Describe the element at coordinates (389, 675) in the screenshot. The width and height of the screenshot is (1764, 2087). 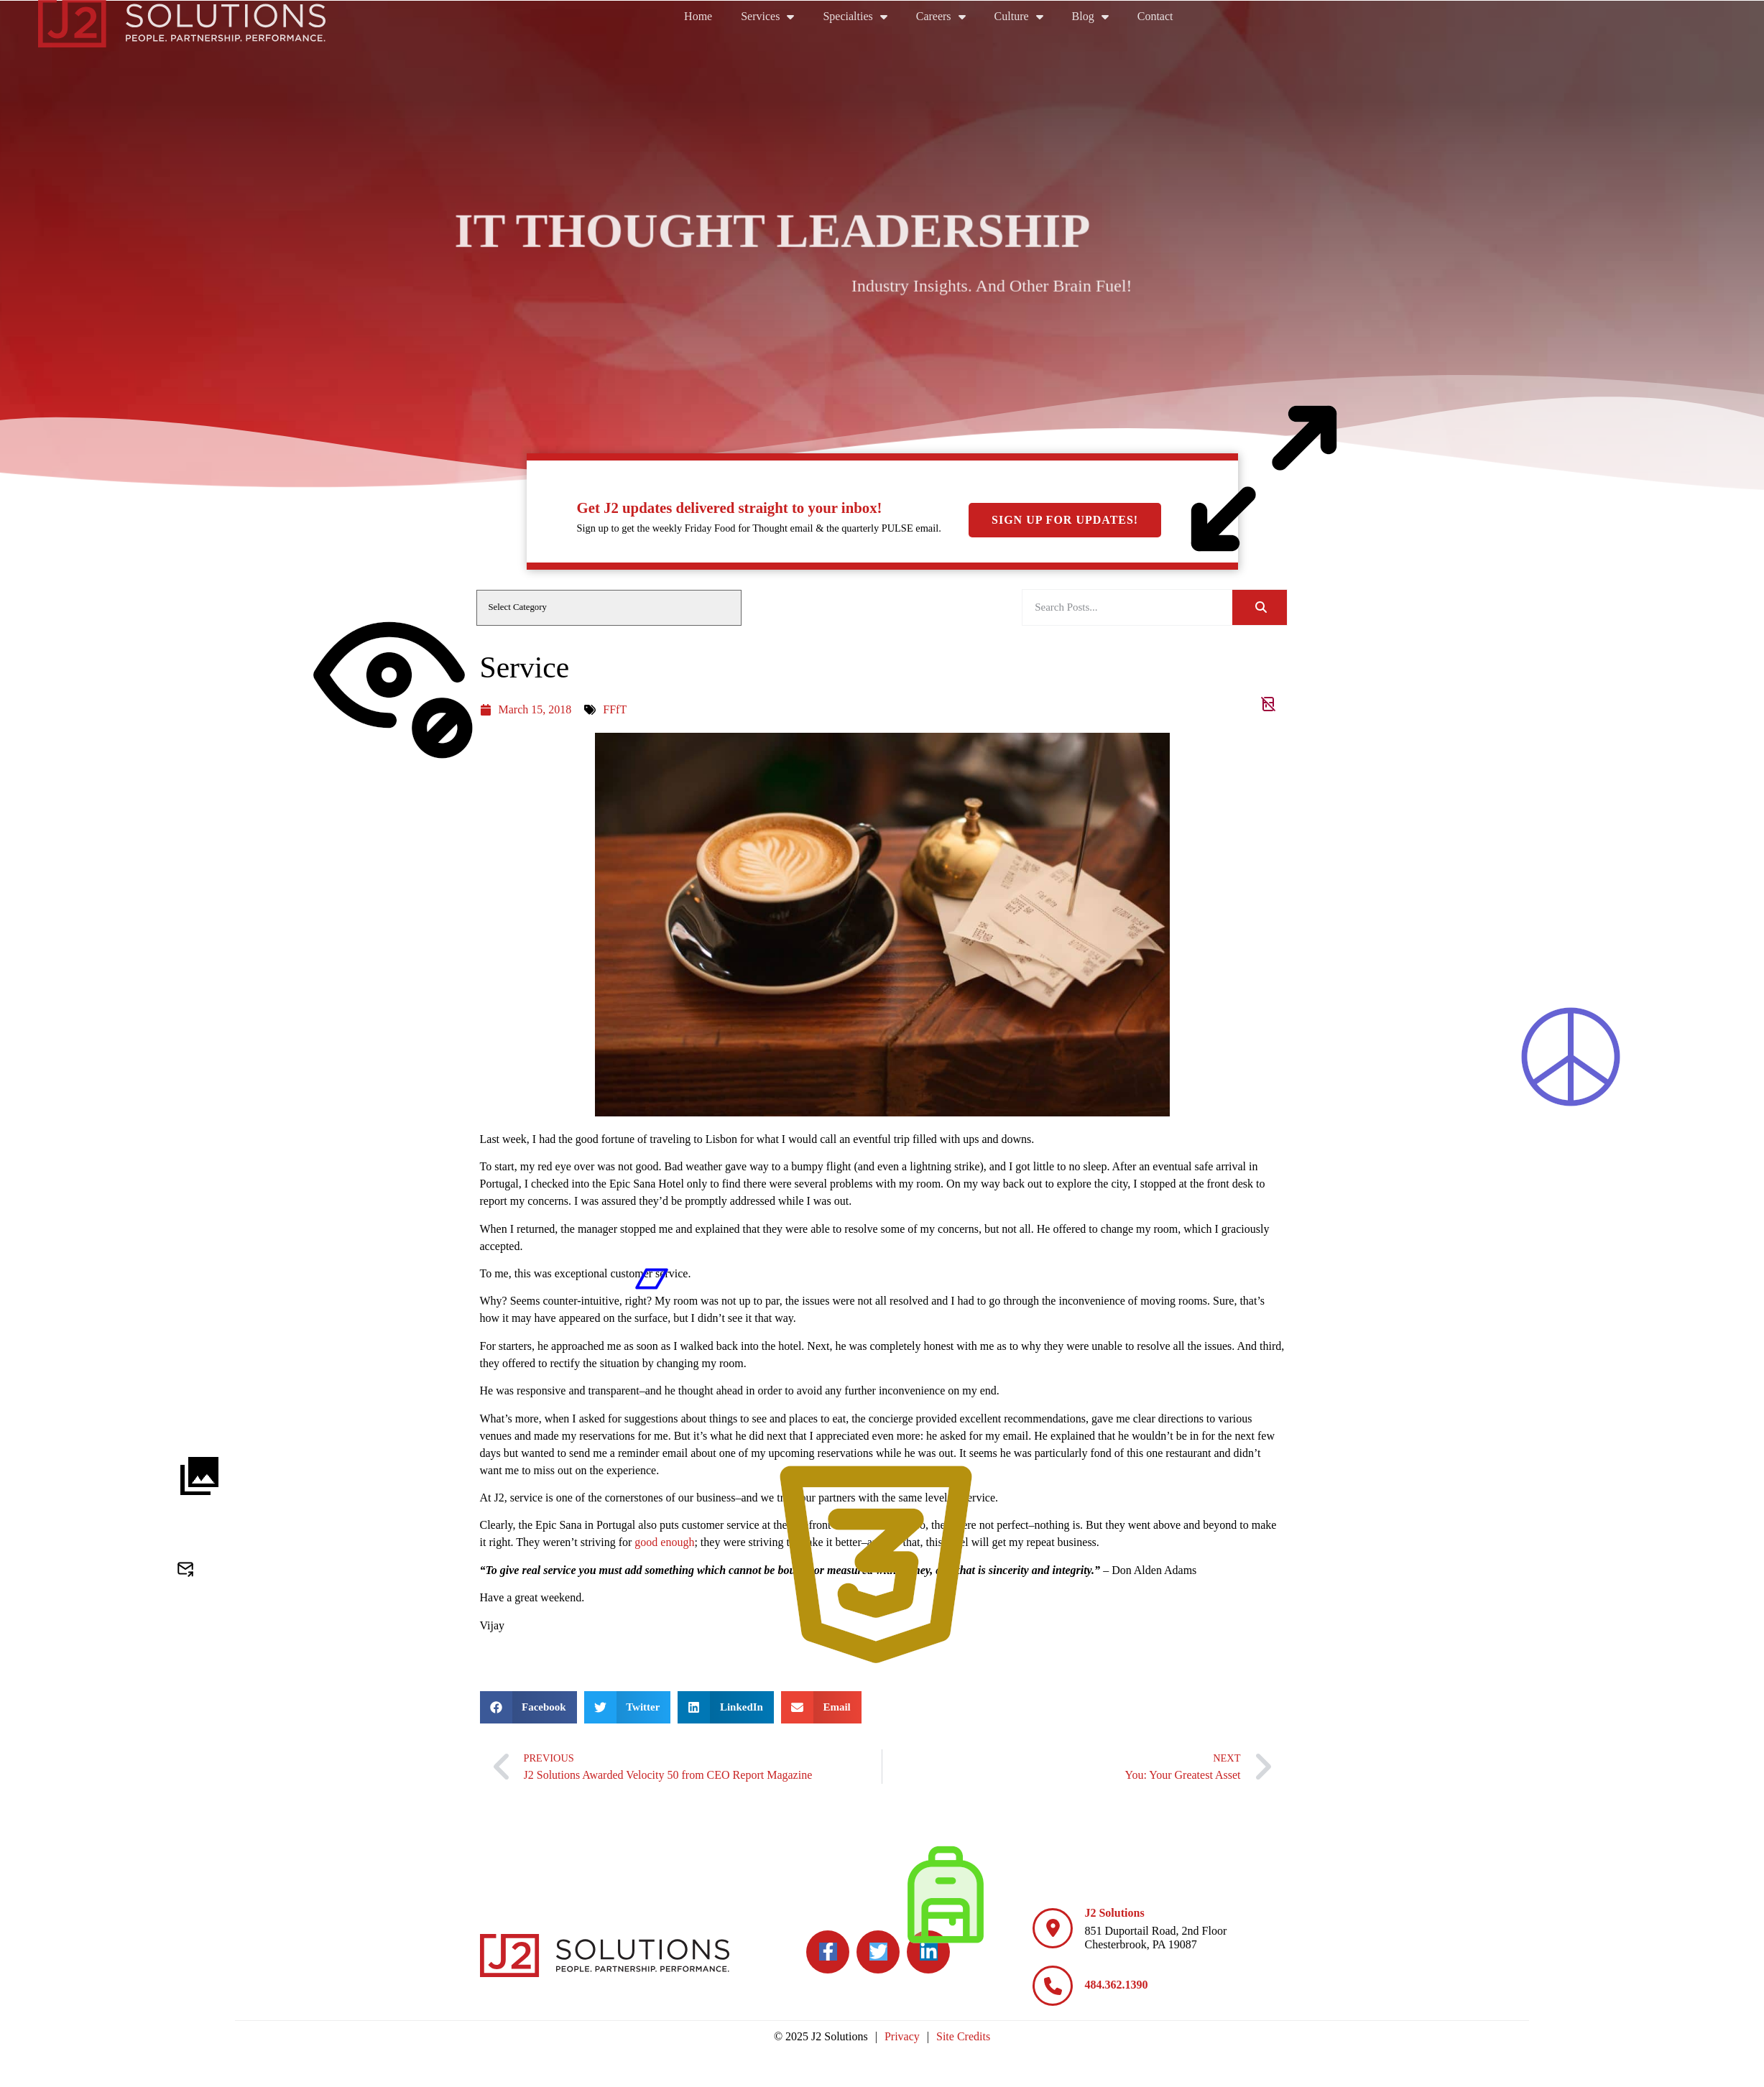
I see `disable visibility or hide content` at that location.